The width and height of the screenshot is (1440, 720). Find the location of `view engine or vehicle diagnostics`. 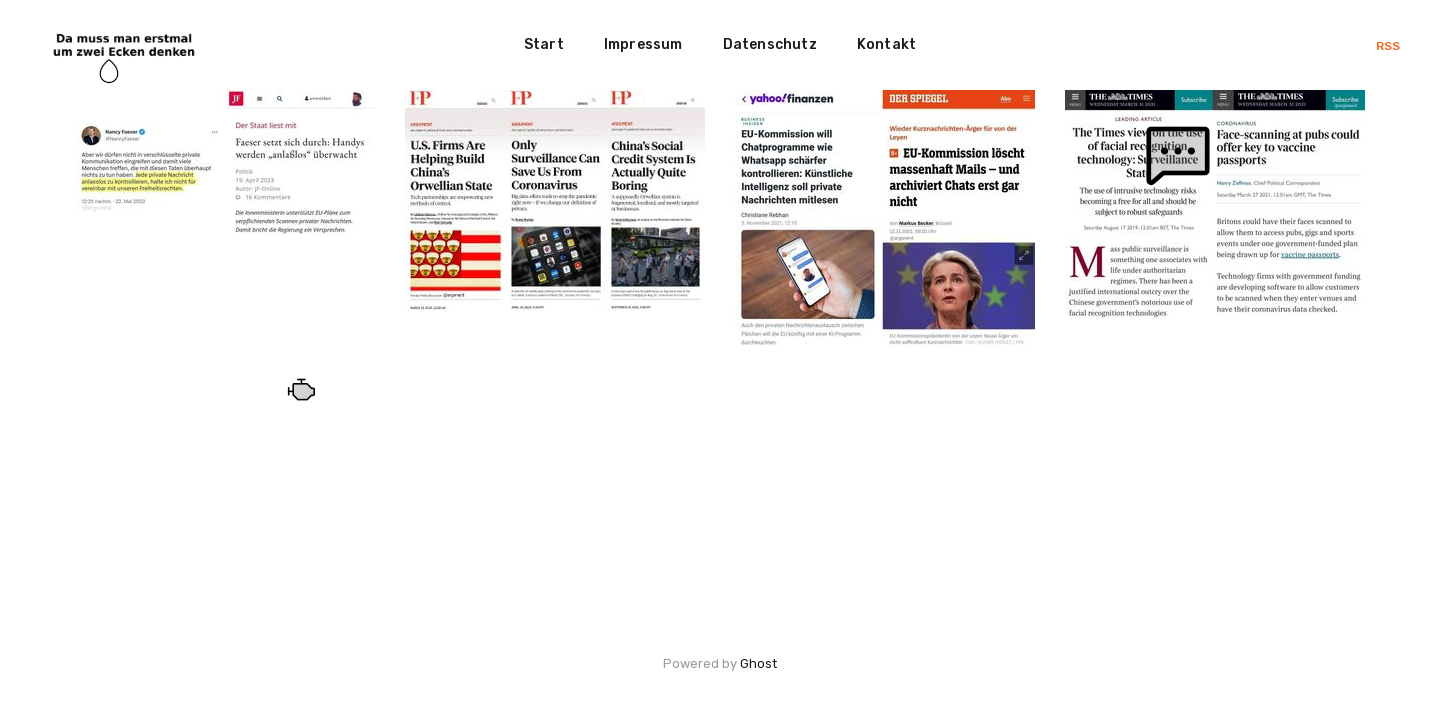

view engine or vehicle diagnostics is located at coordinates (301, 390).